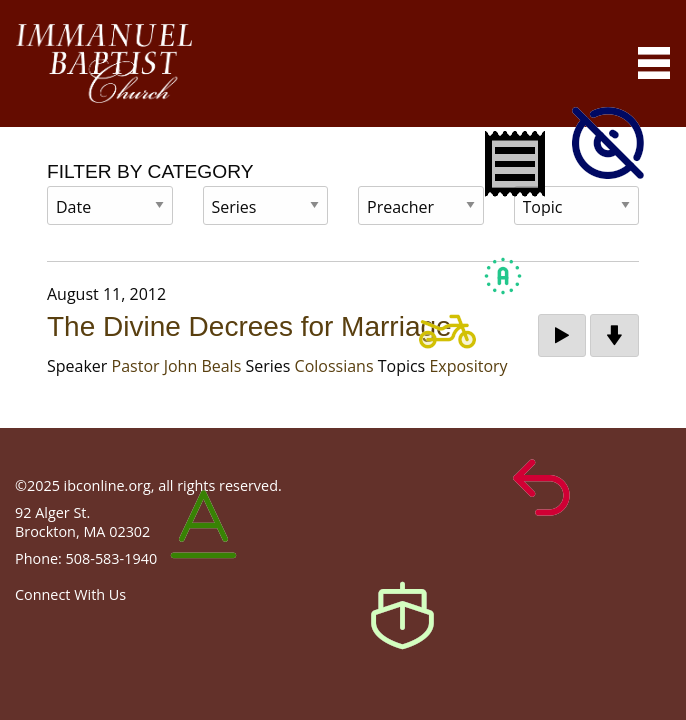 The width and height of the screenshot is (686, 720). Describe the element at coordinates (447, 332) in the screenshot. I see `select motorcycle as vehicle type` at that location.